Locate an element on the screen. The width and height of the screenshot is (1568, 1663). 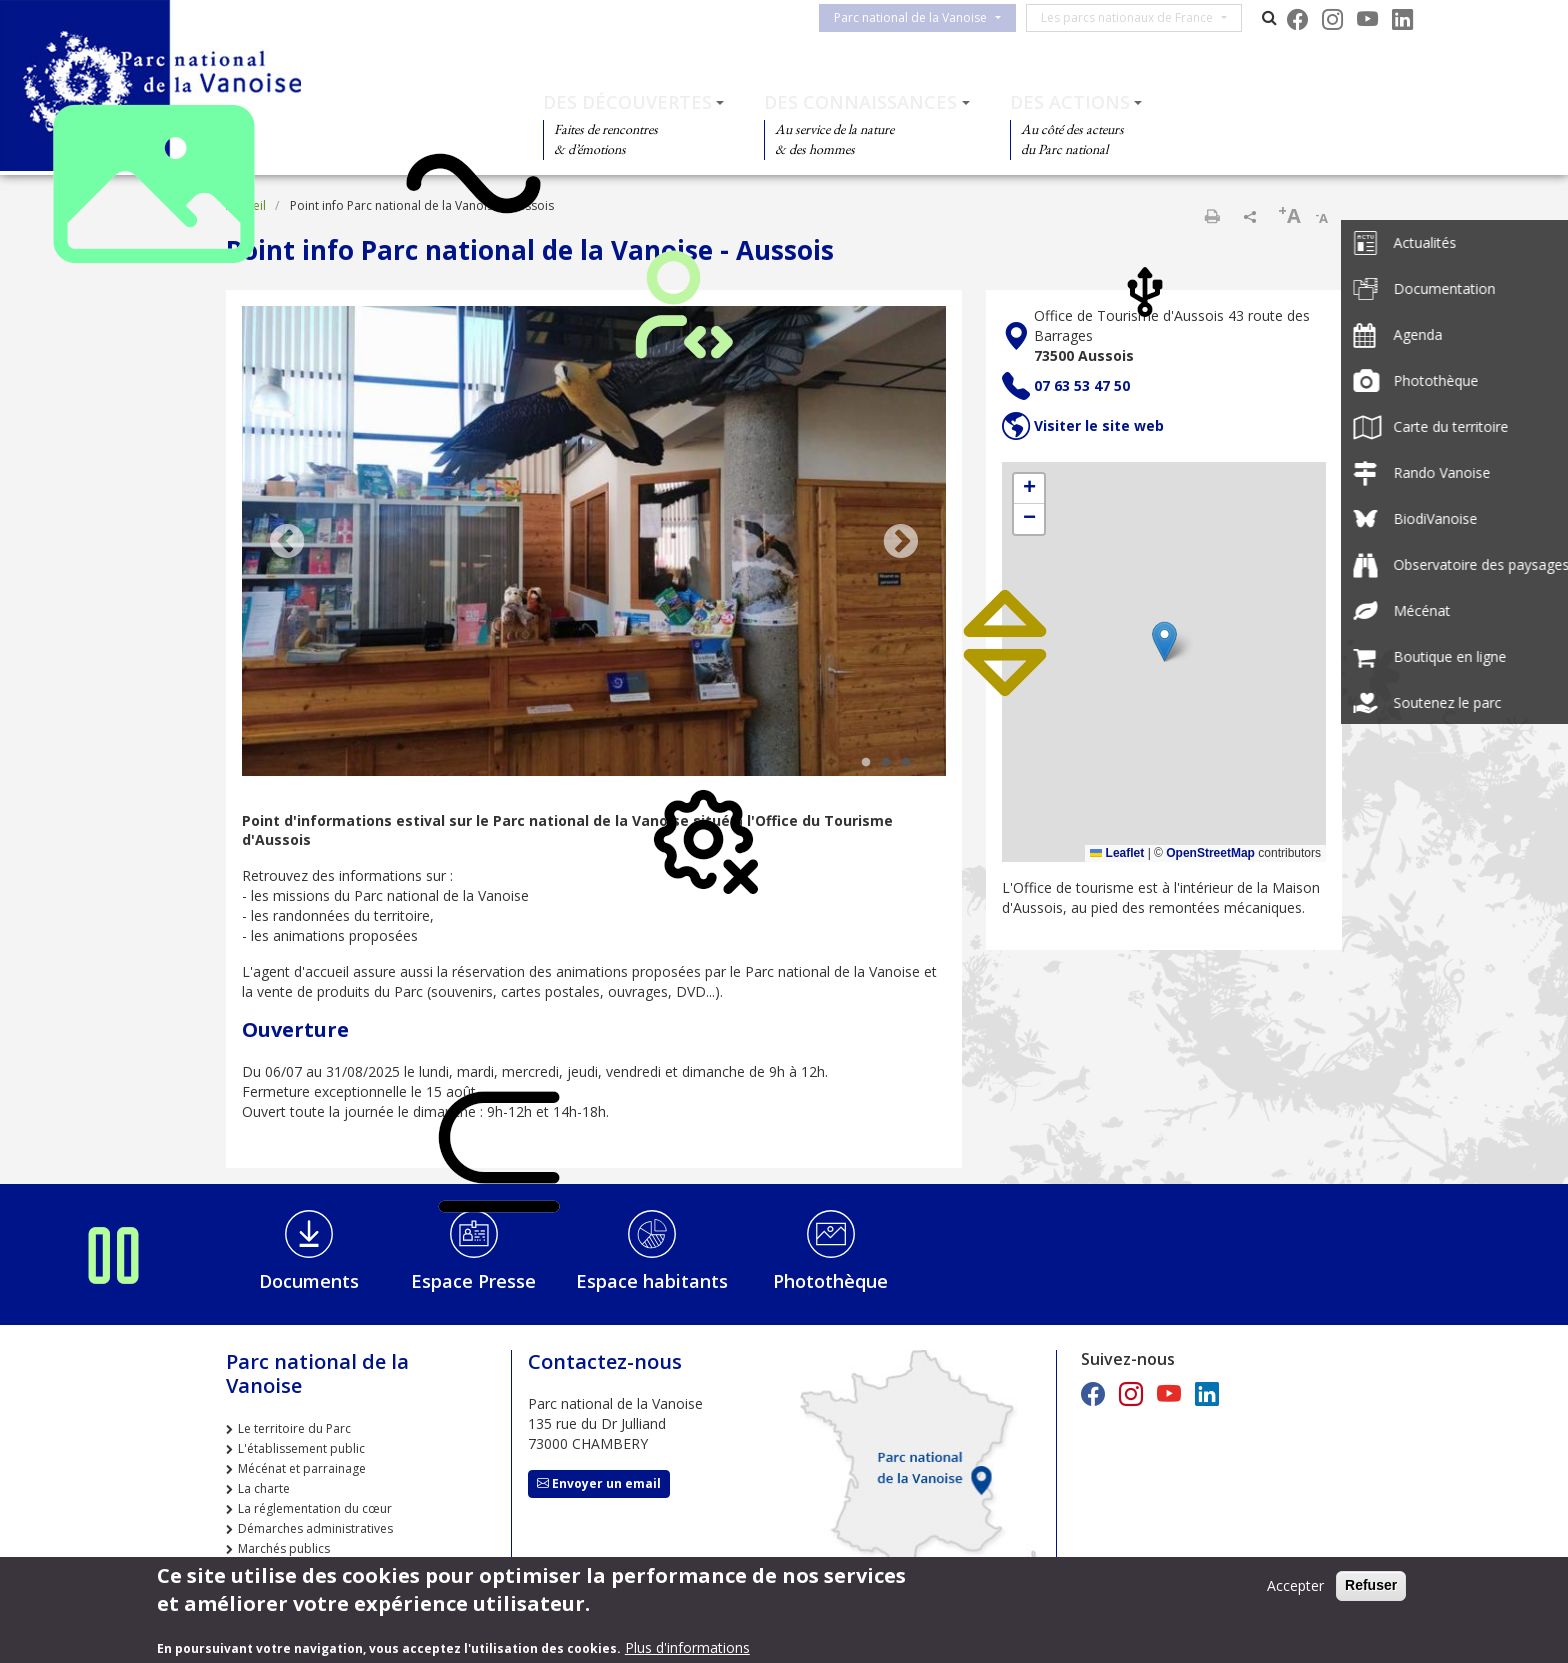
view developer profile is located at coordinates (673, 304).